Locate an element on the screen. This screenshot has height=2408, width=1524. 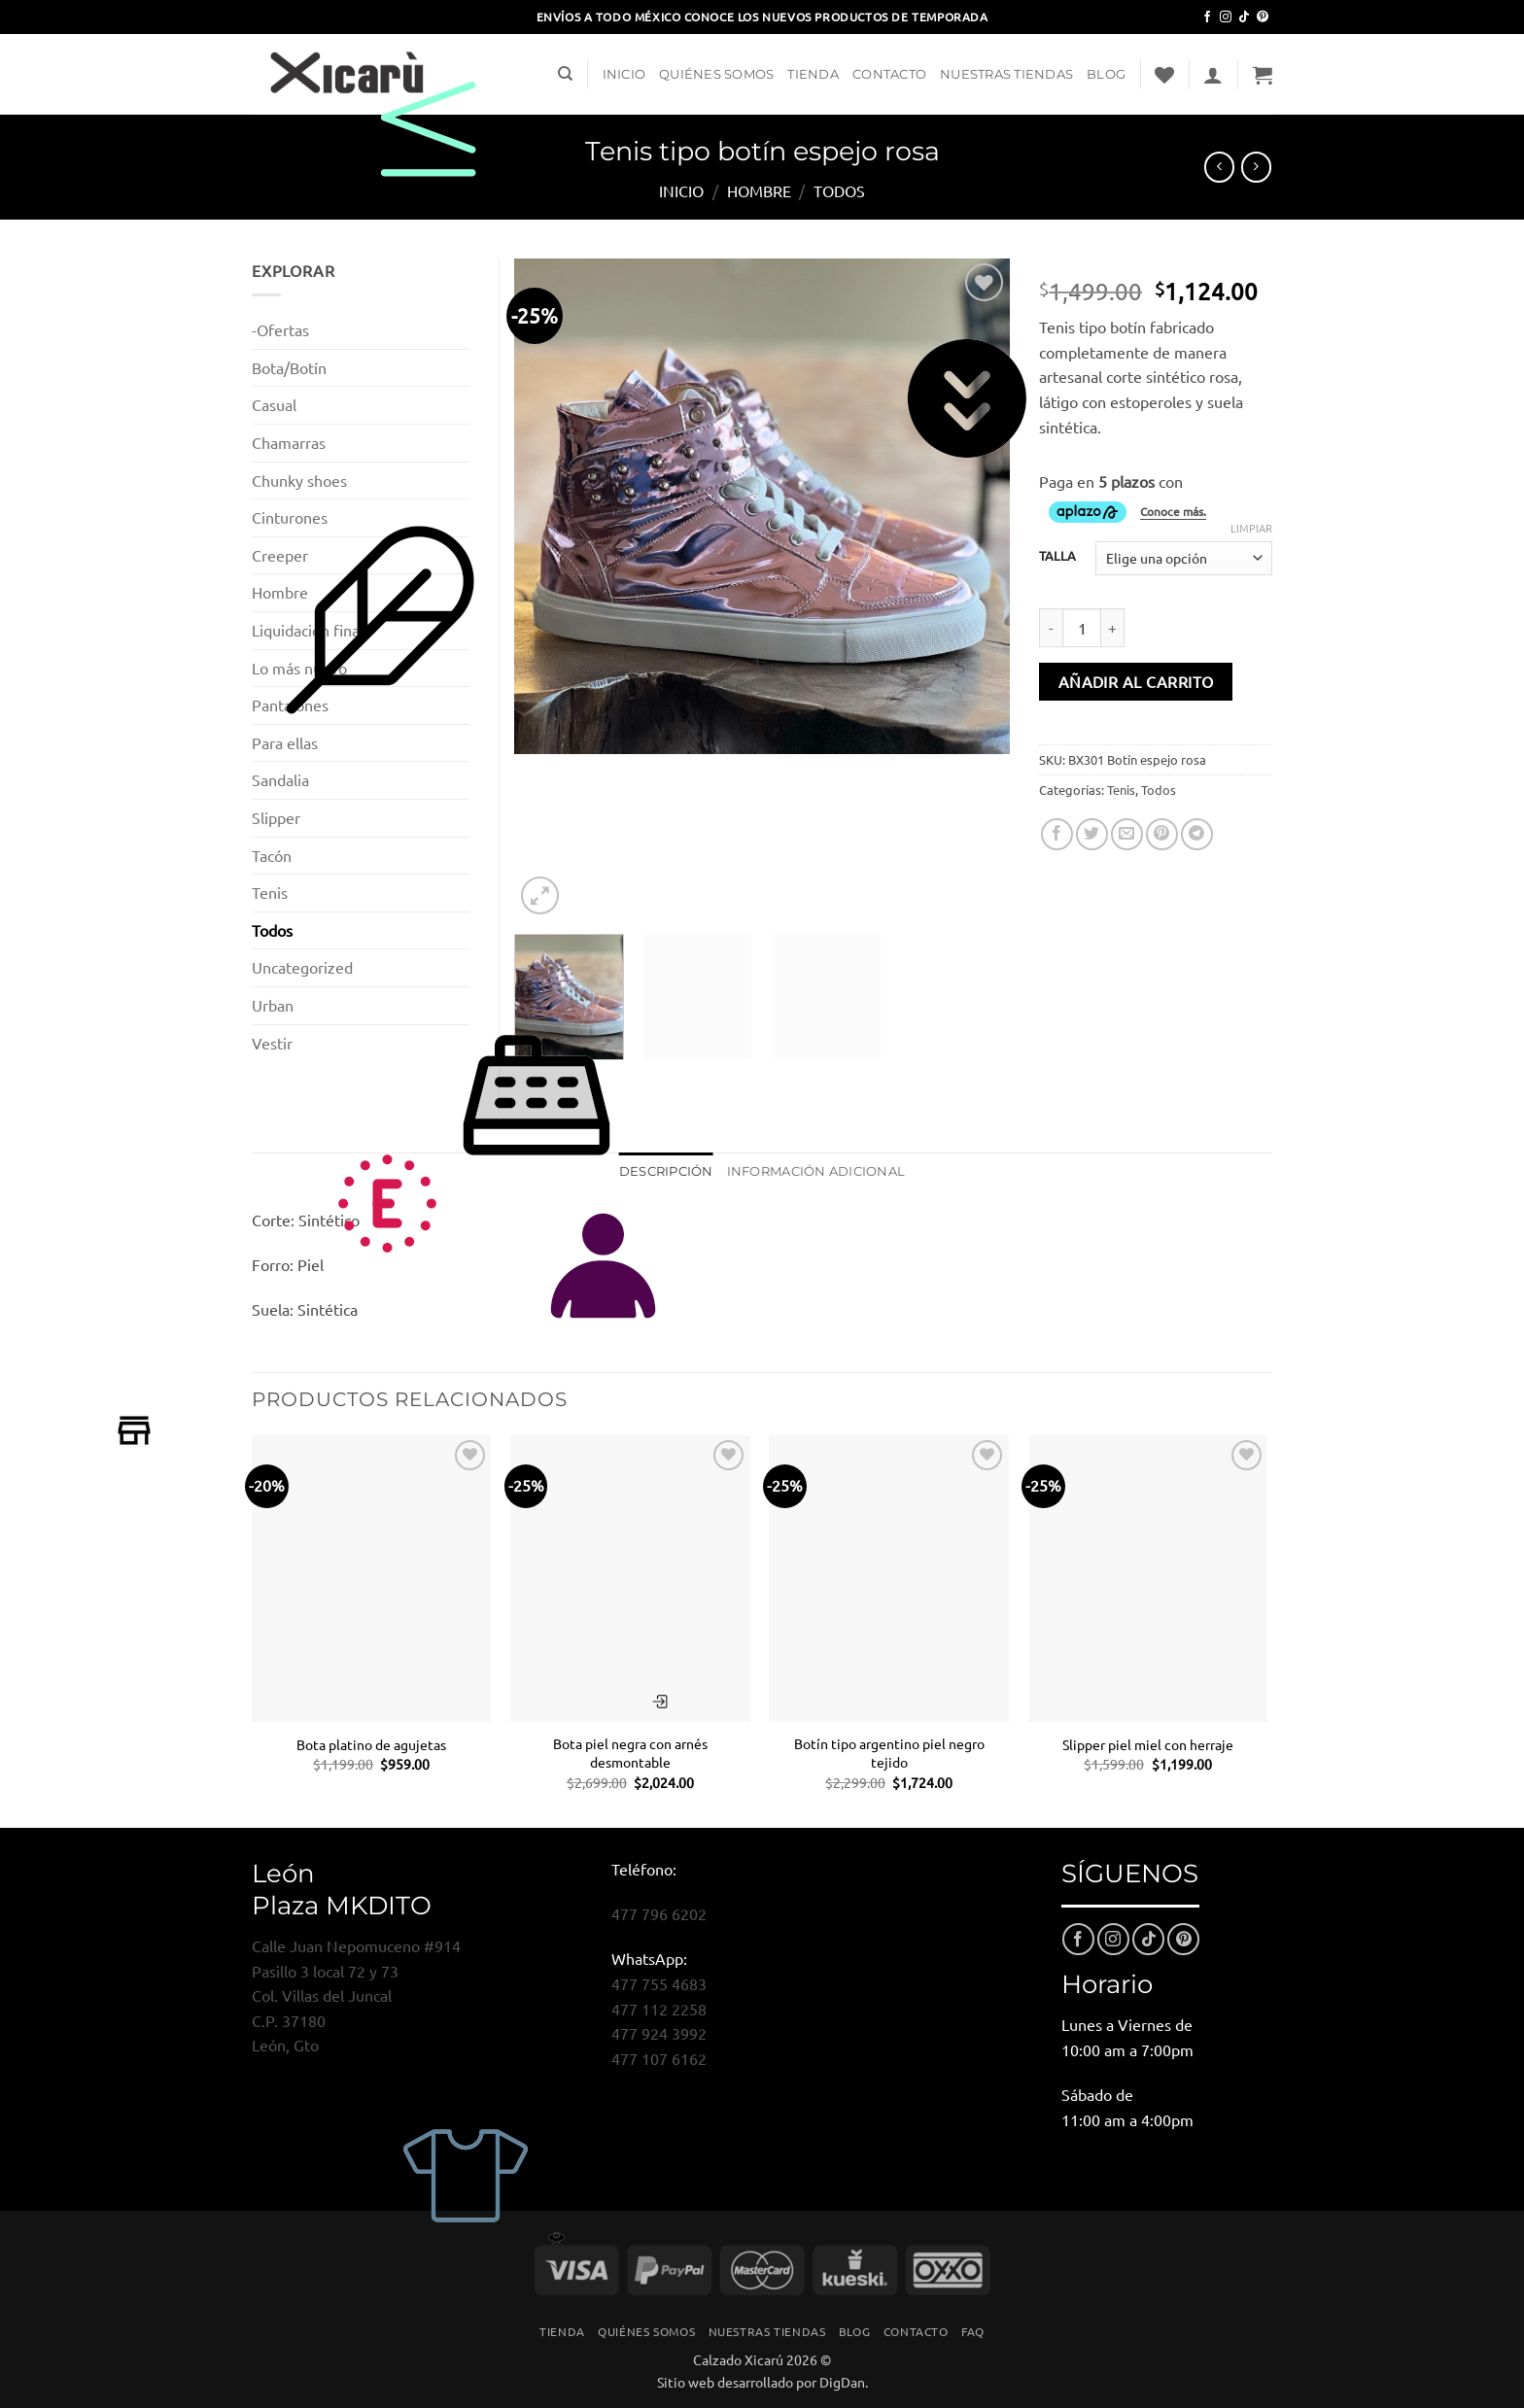
compose a new message or note is located at coordinates (376, 623).